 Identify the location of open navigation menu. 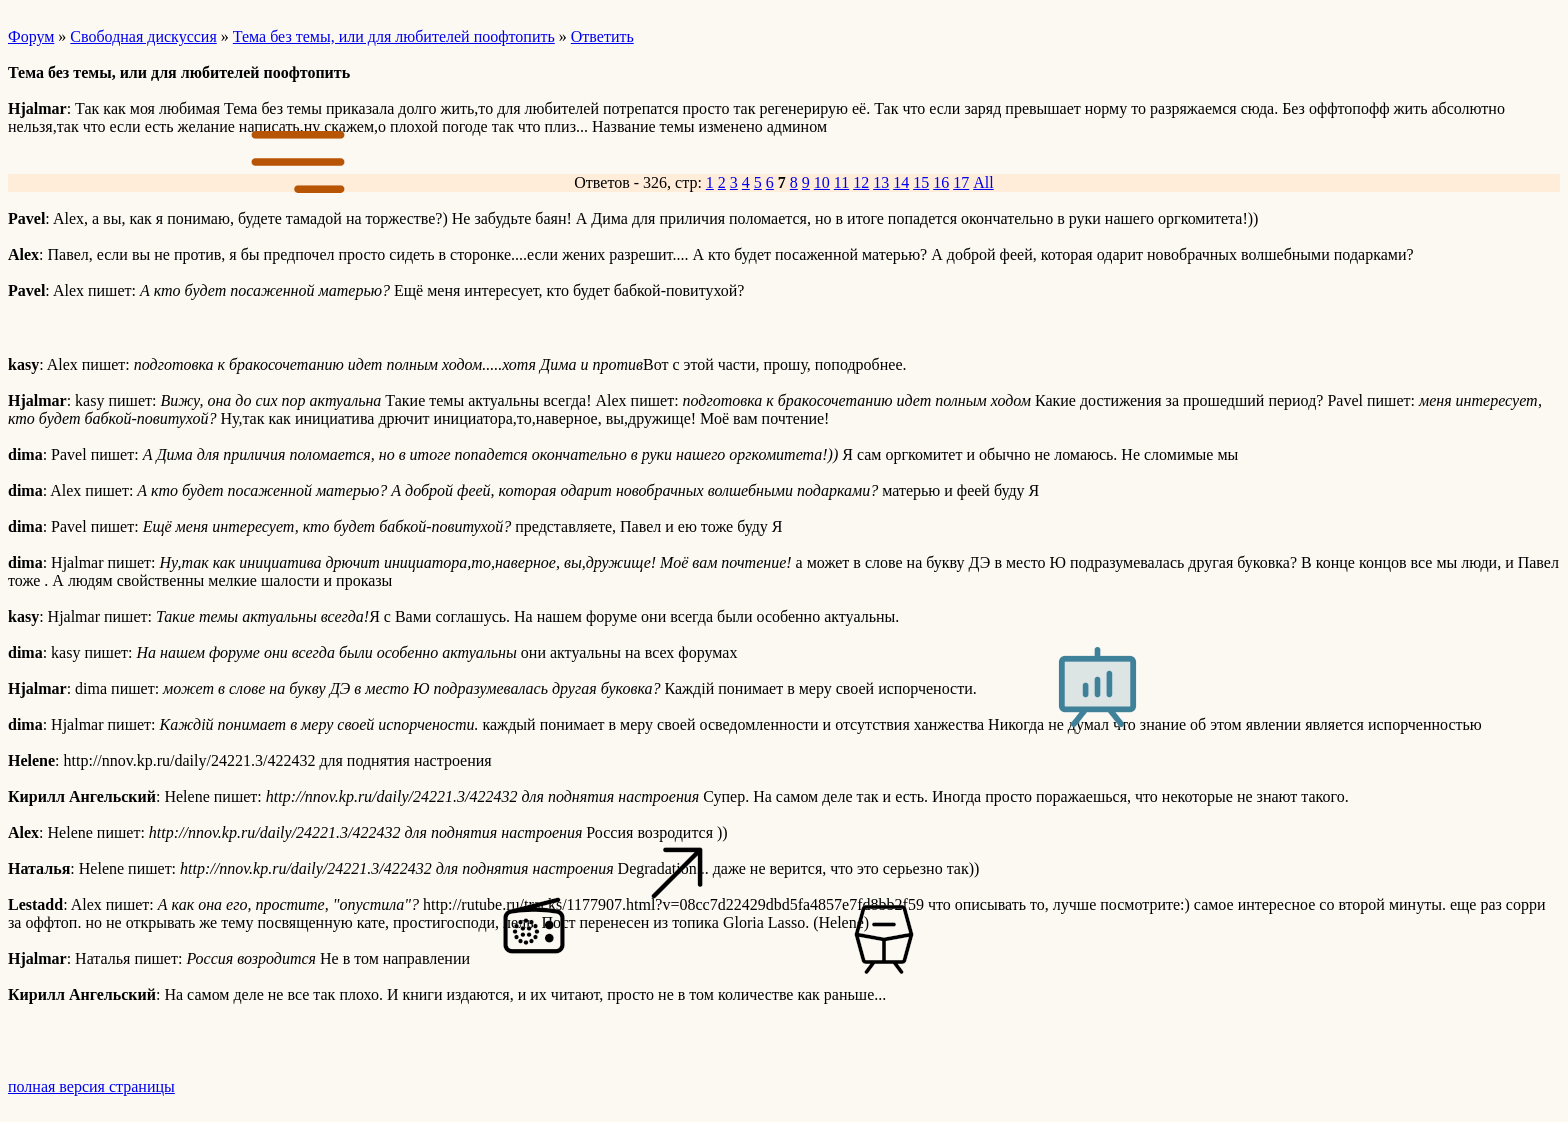
(298, 162).